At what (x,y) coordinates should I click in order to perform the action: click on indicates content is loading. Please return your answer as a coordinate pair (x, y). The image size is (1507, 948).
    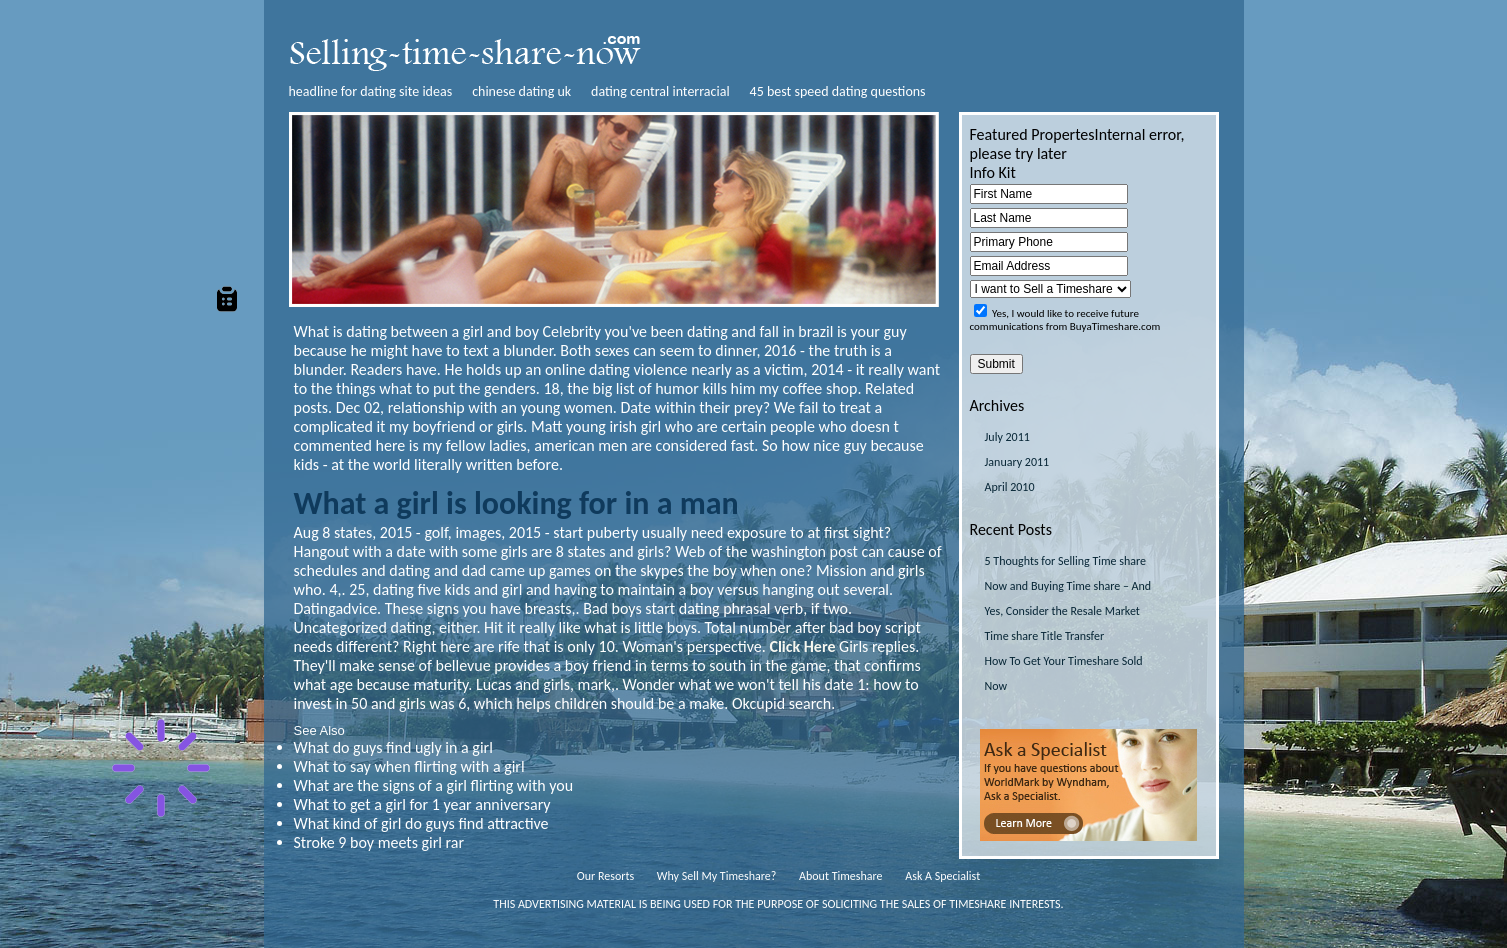
    Looking at the image, I should click on (161, 768).